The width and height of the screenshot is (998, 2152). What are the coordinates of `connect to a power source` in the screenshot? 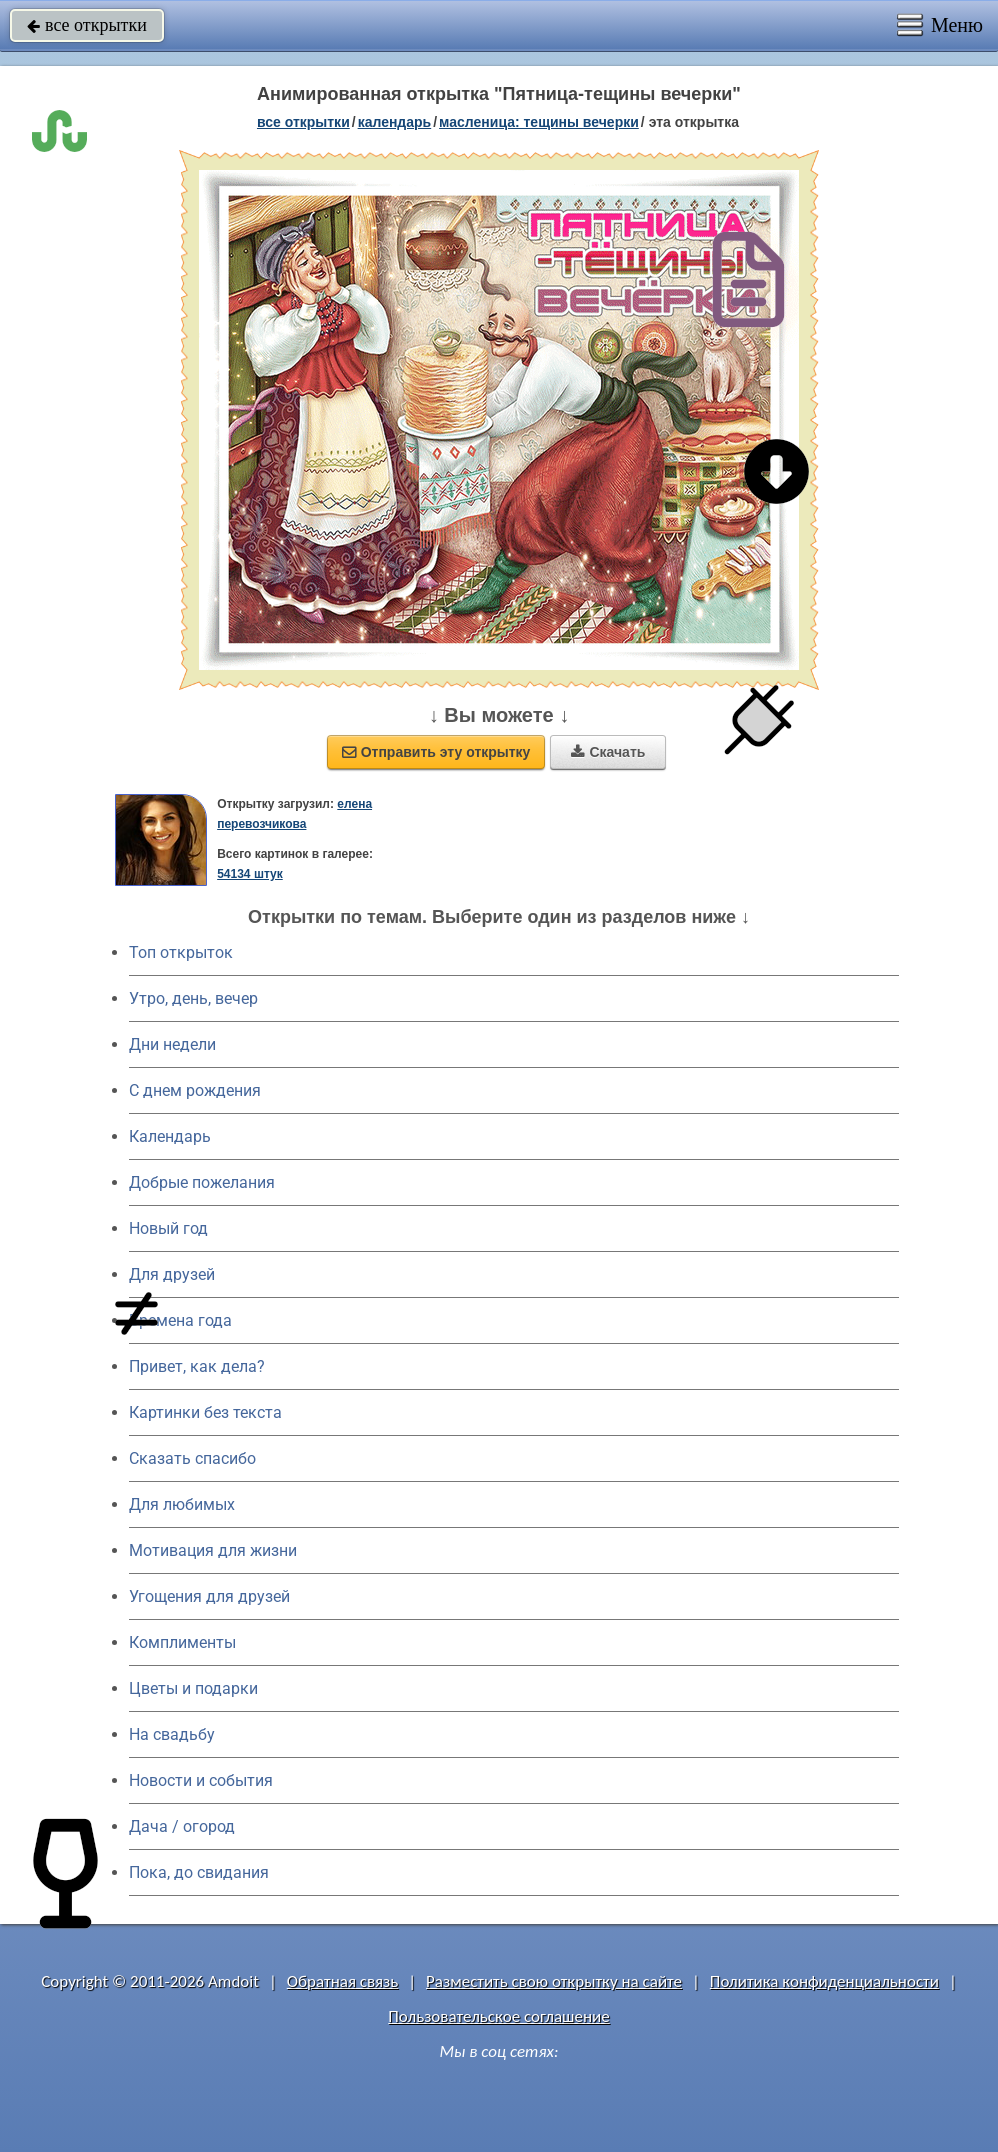 It's located at (758, 721).